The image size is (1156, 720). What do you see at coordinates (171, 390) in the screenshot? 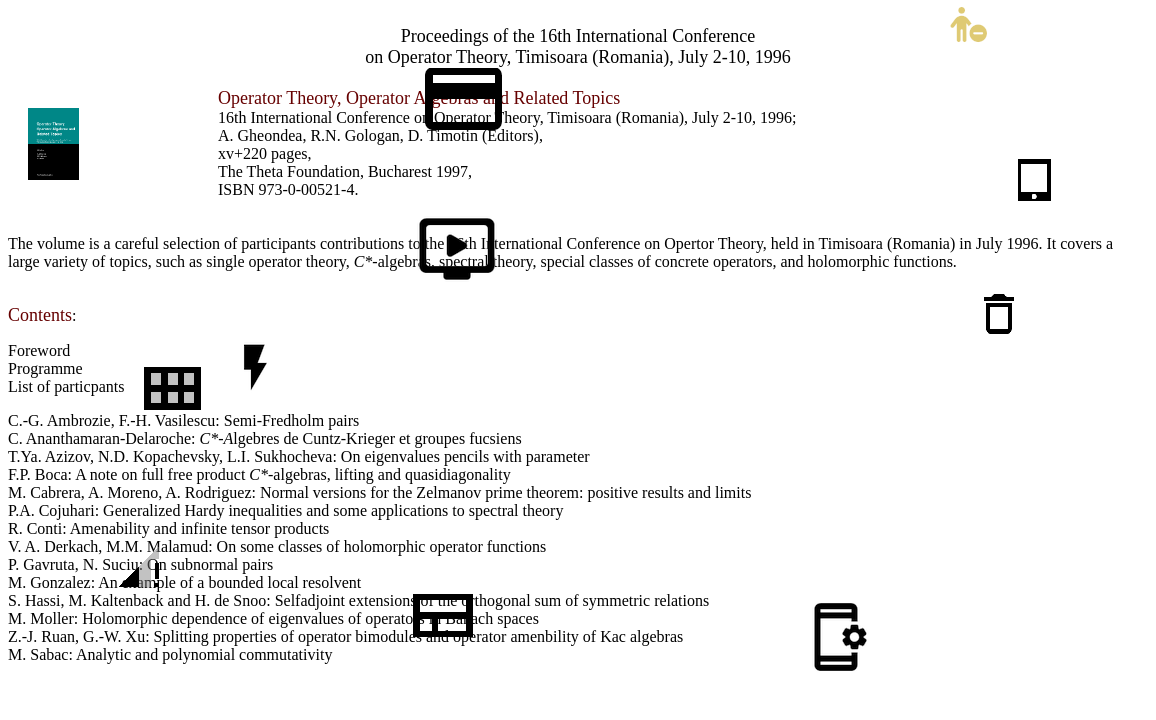
I see `switch to grid view layout` at bounding box center [171, 390].